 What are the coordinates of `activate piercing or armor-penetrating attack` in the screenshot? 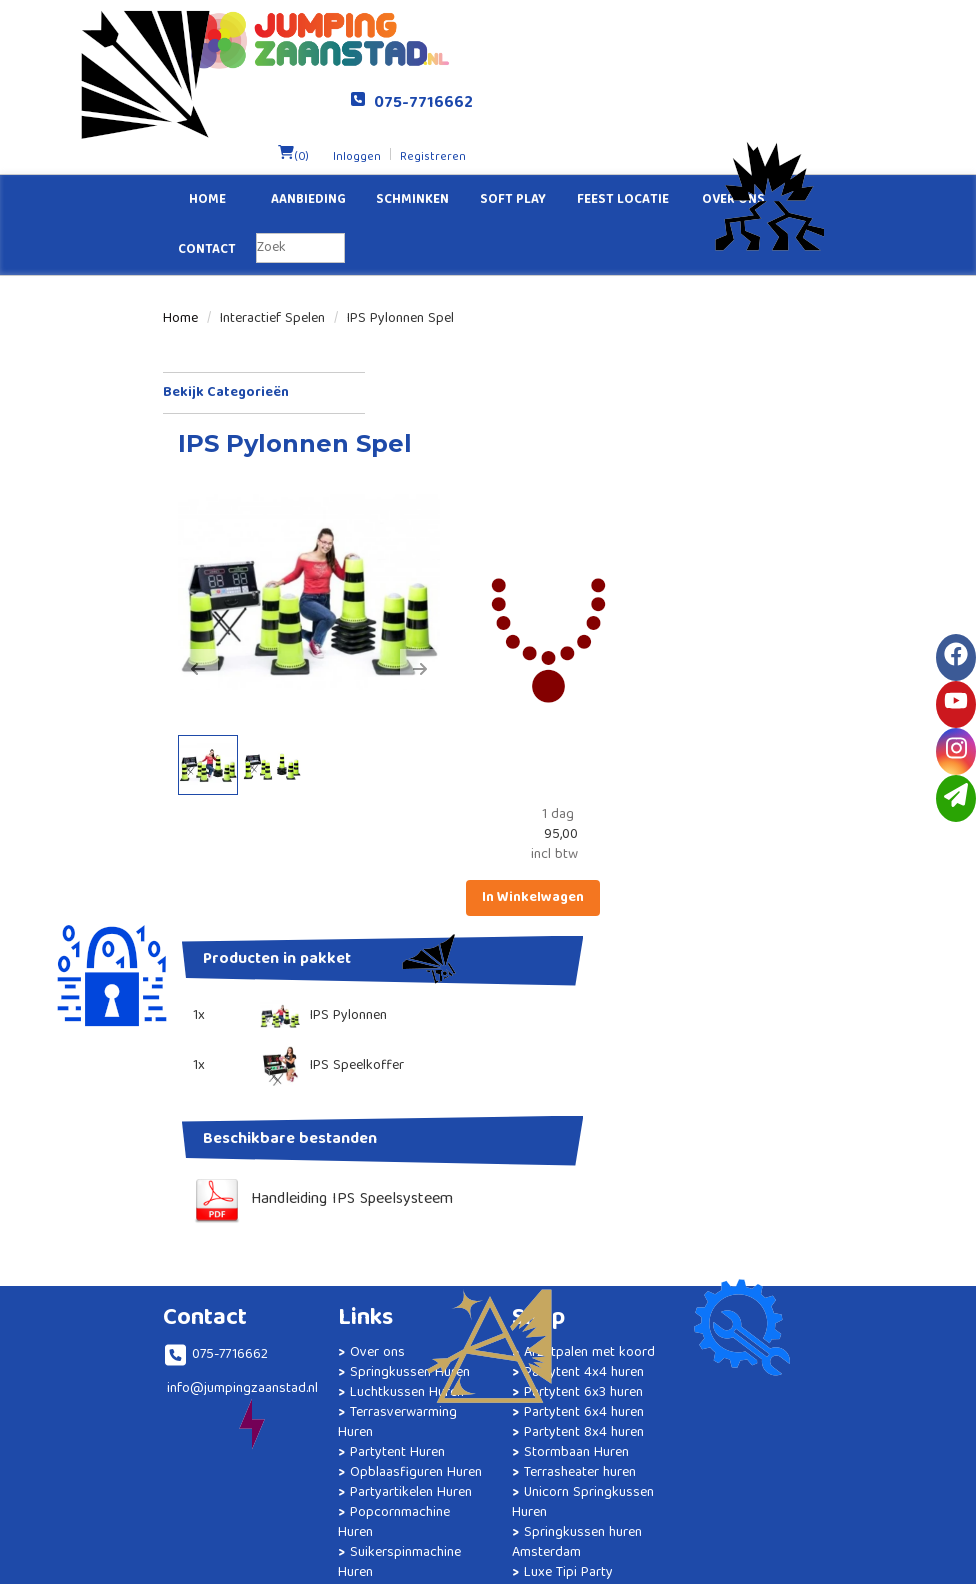 It's located at (145, 75).